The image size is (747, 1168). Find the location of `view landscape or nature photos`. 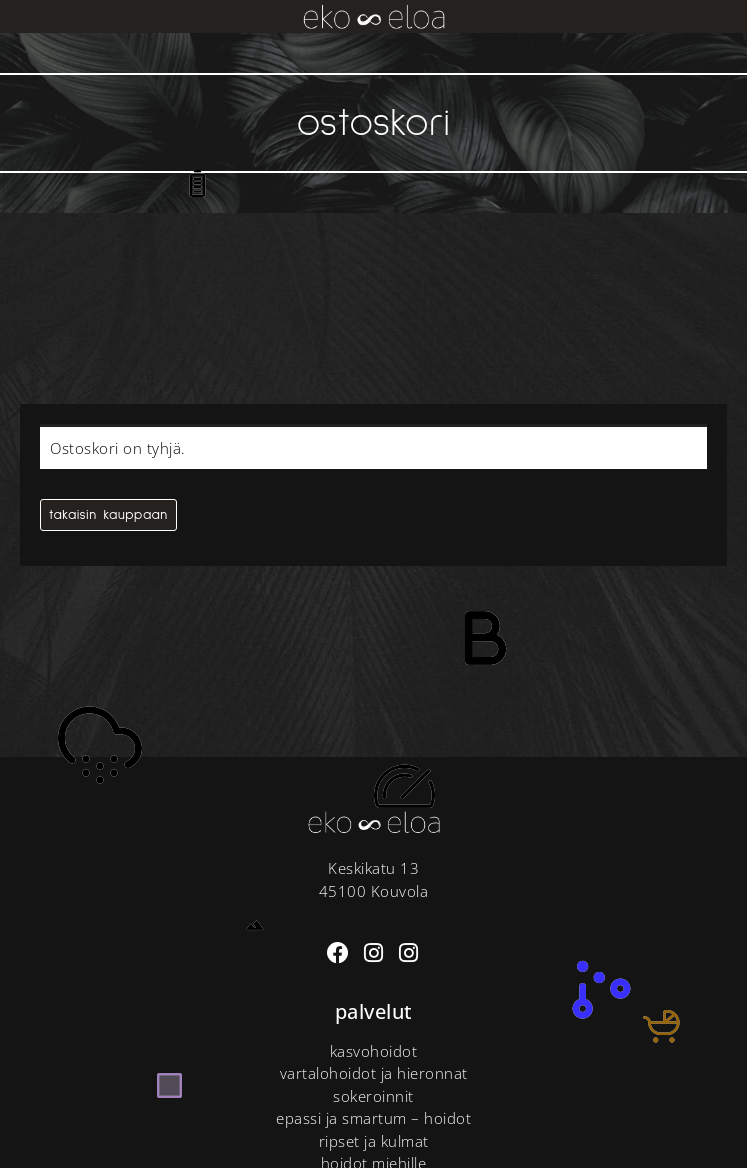

view landscape or nature photos is located at coordinates (255, 925).